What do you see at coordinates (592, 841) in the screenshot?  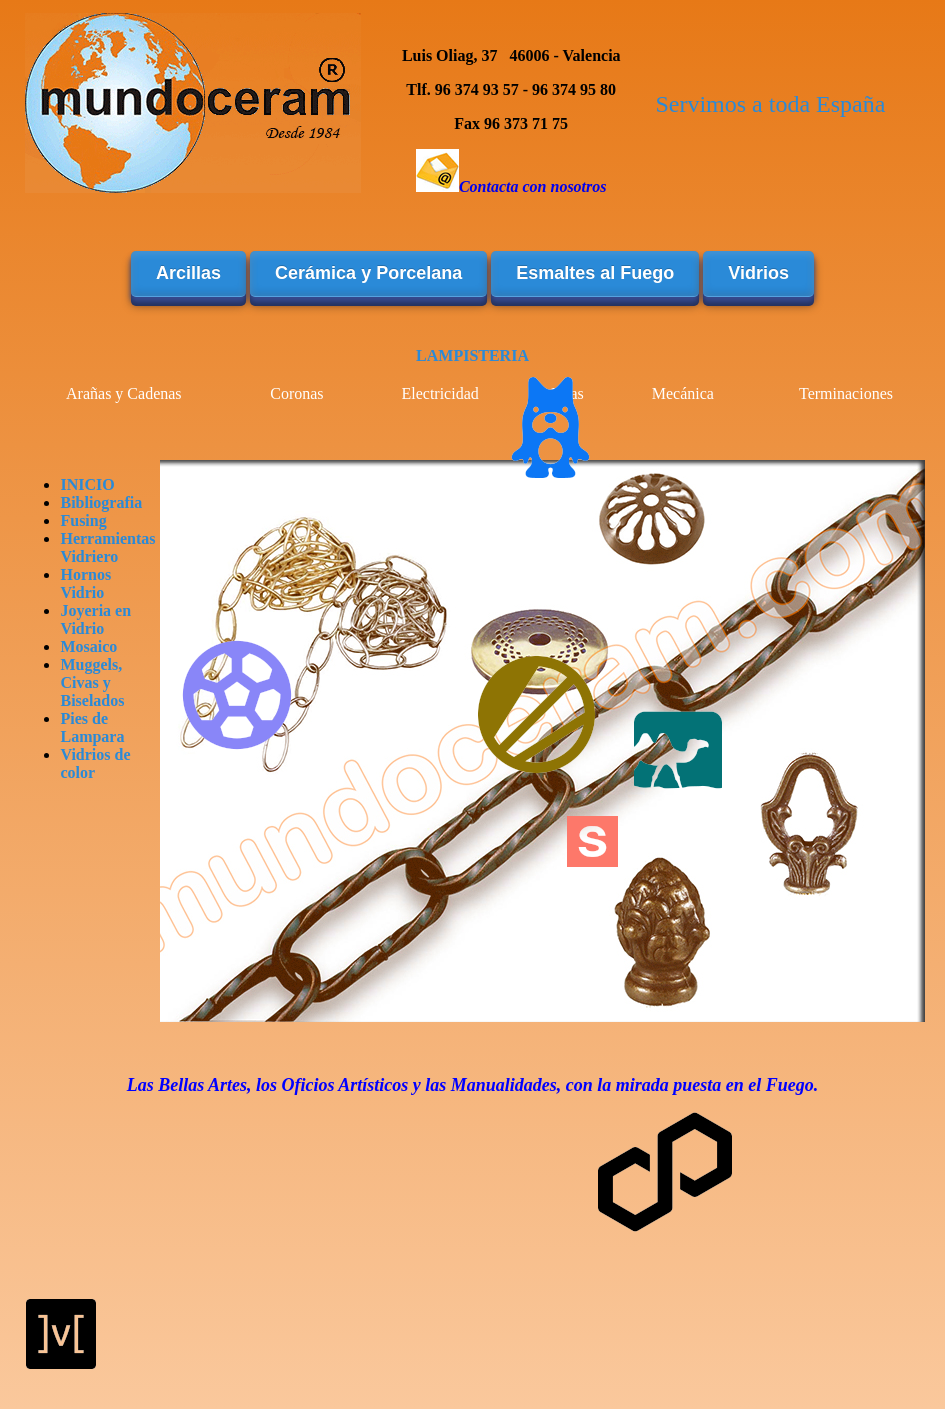 I see `open the sahibinden app` at bounding box center [592, 841].